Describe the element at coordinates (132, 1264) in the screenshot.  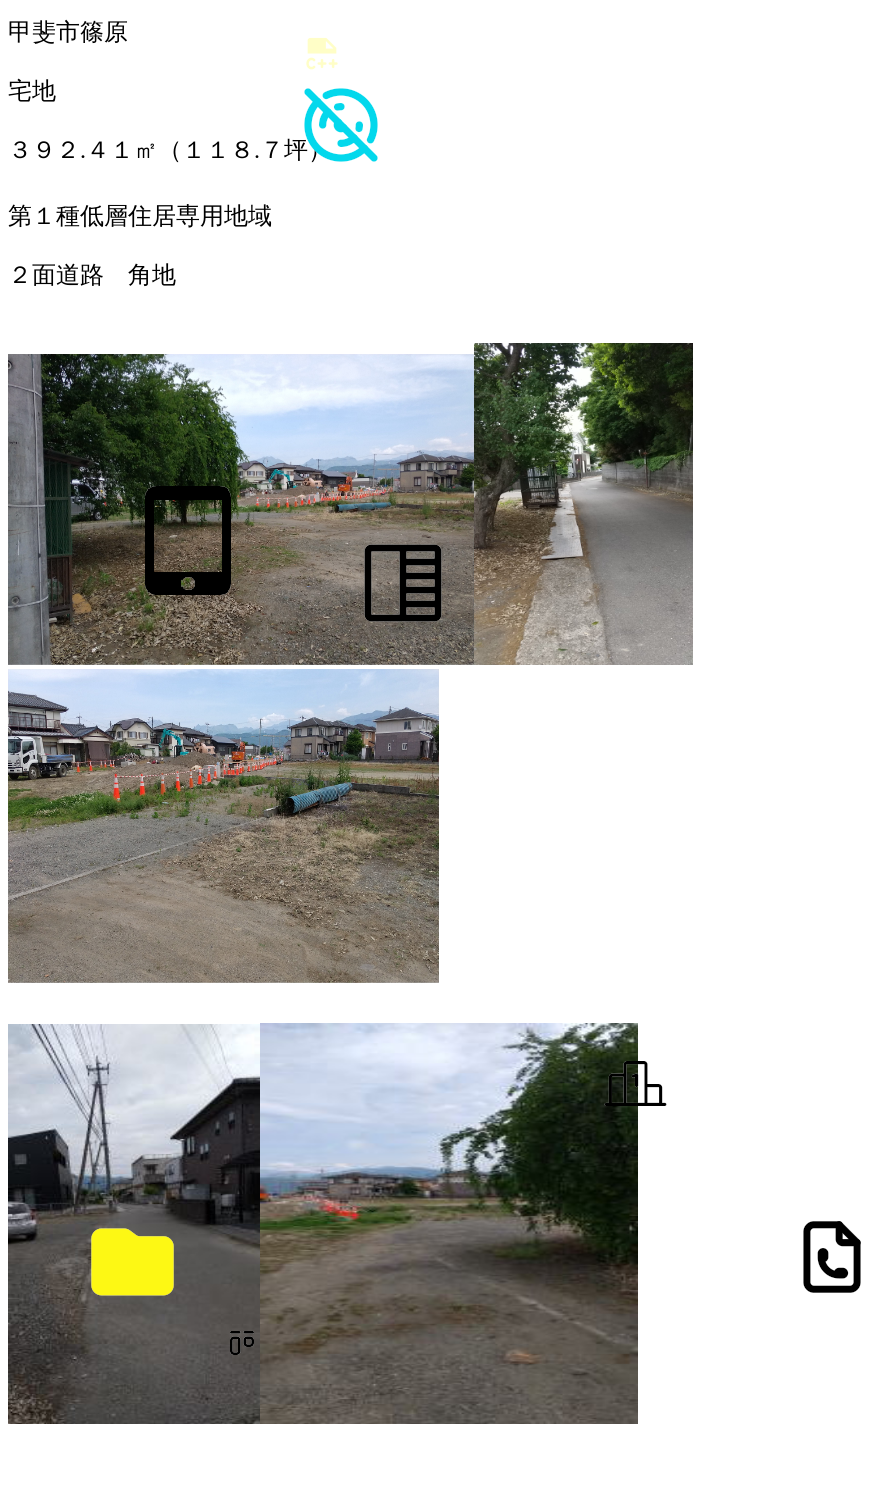
I see `access your files and documents` at that location.